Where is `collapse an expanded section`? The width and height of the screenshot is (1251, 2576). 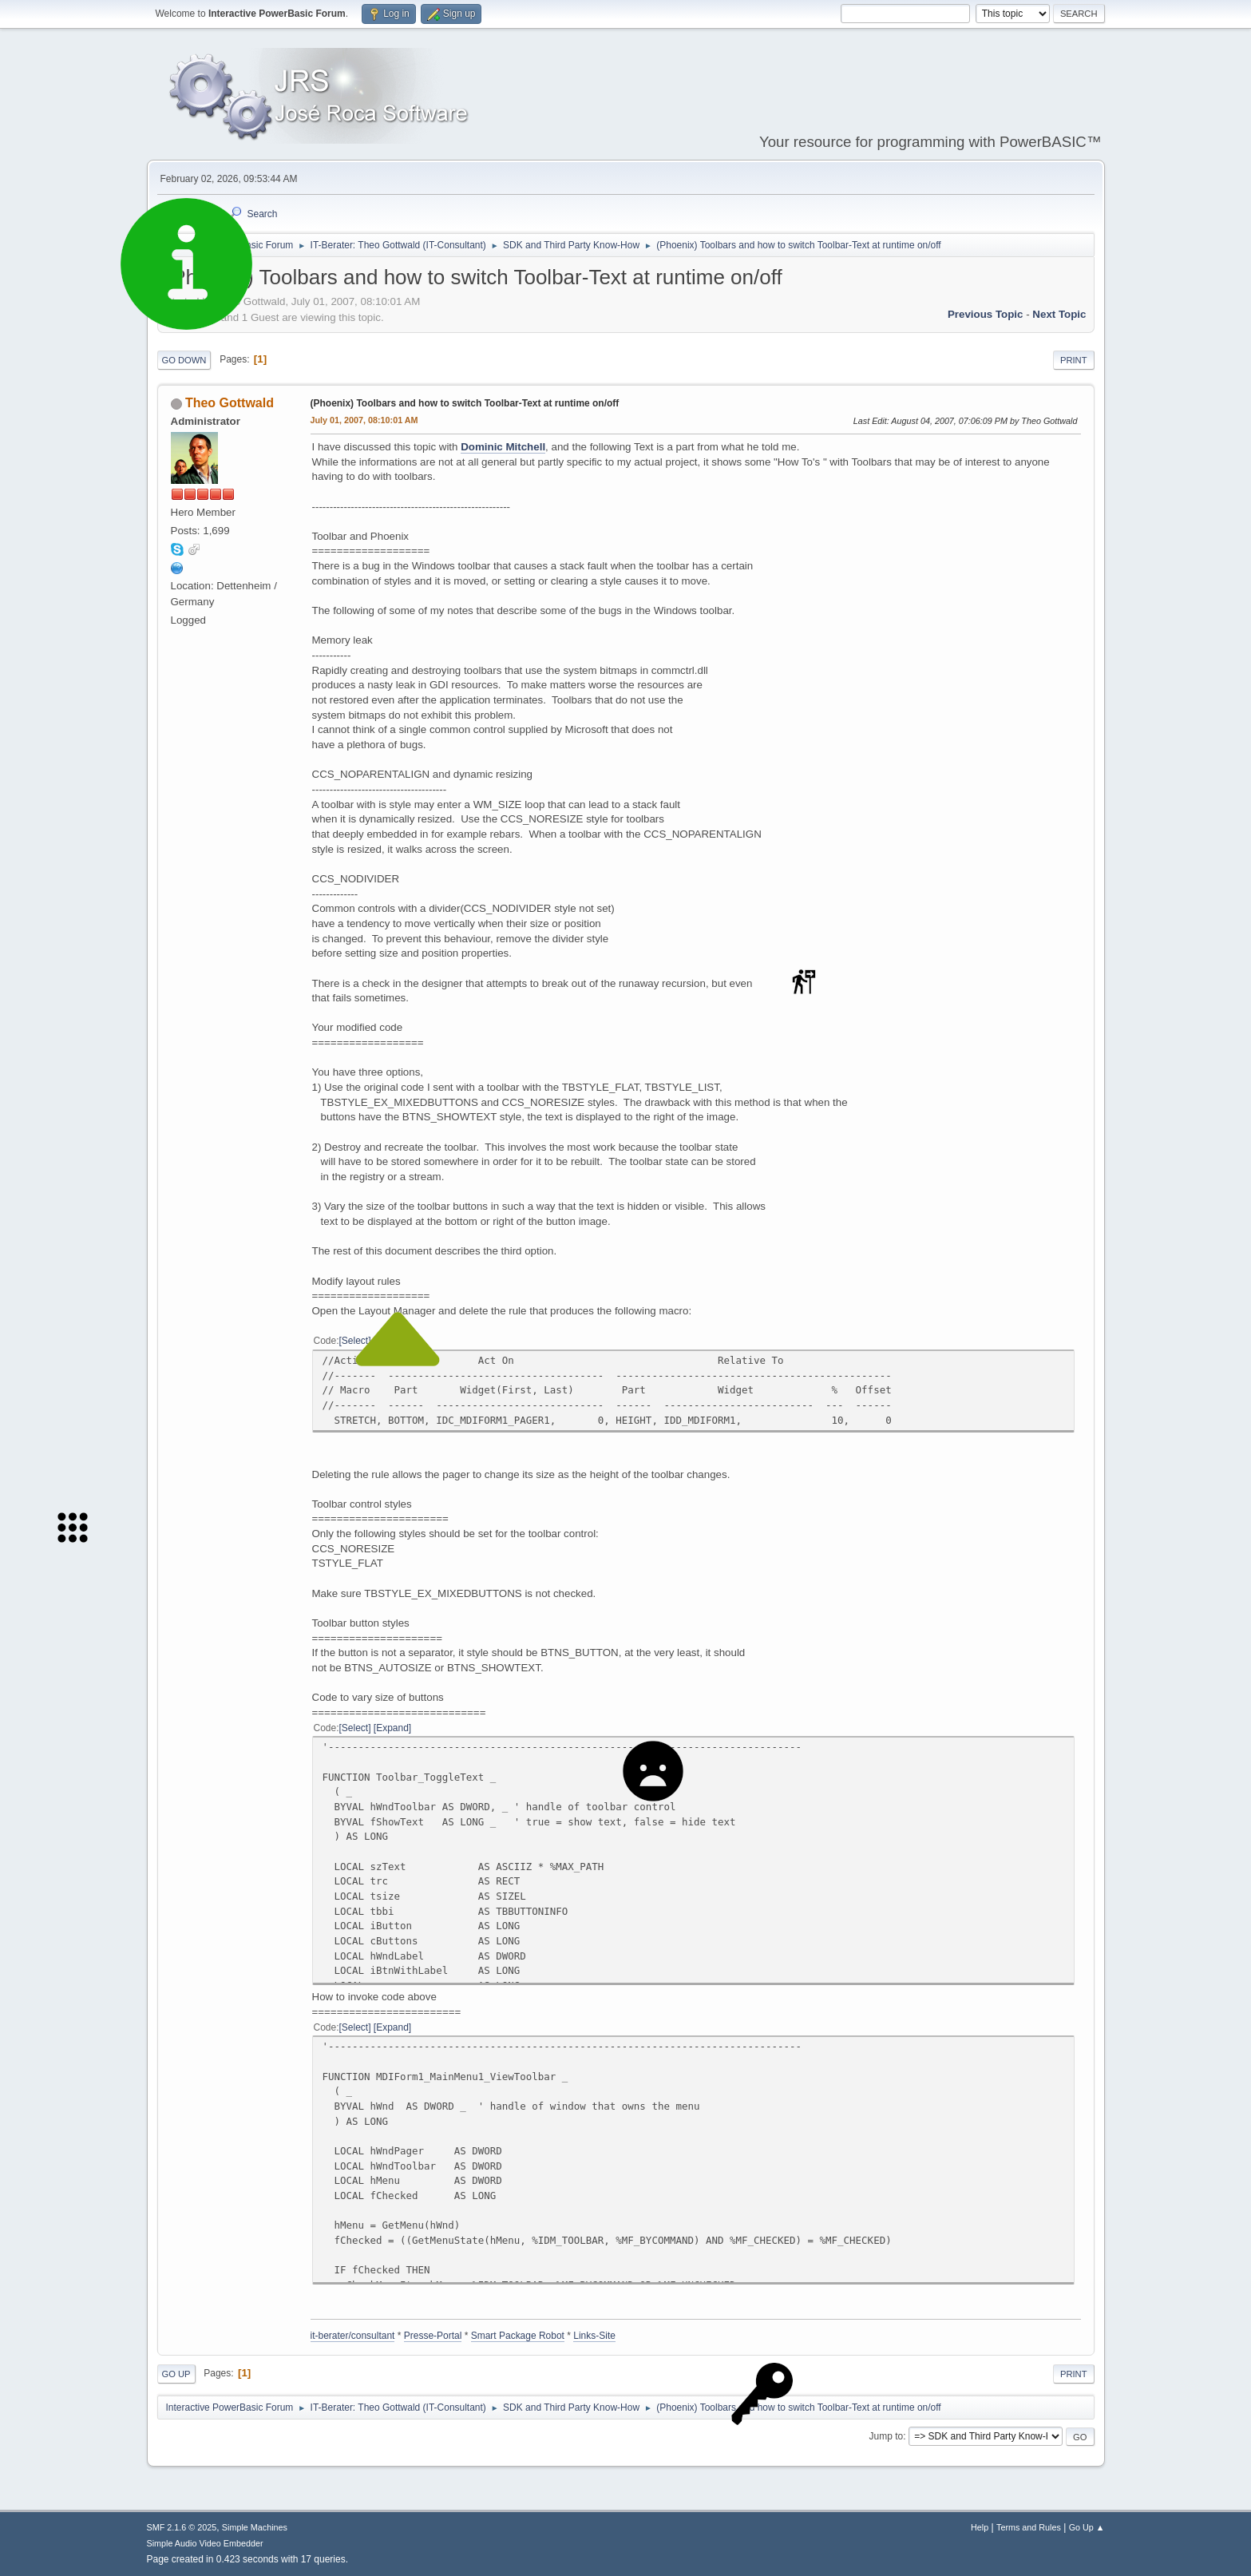 collapse an expanded section is located at coordinates (398, 1339).